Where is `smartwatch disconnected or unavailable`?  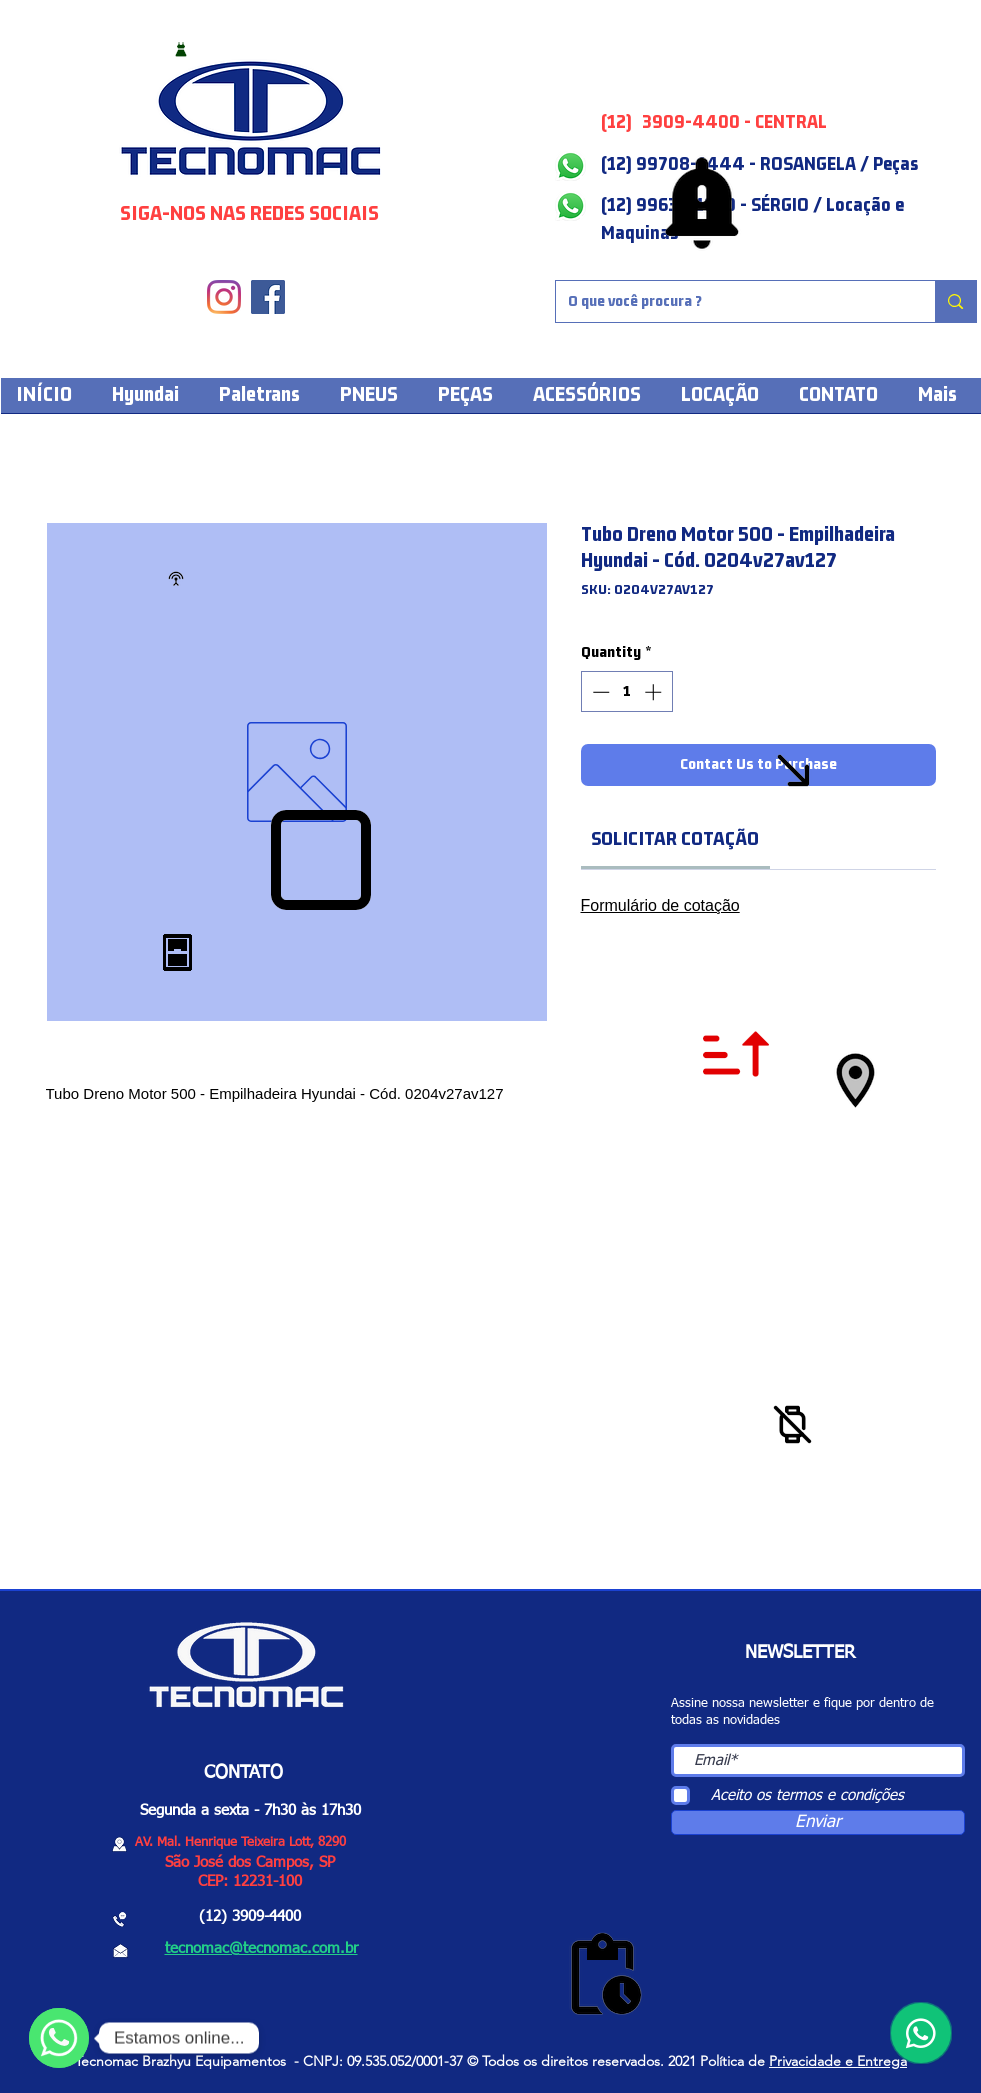 smartwatch disconnected or unavailable is located at coordinates (792, 1424).